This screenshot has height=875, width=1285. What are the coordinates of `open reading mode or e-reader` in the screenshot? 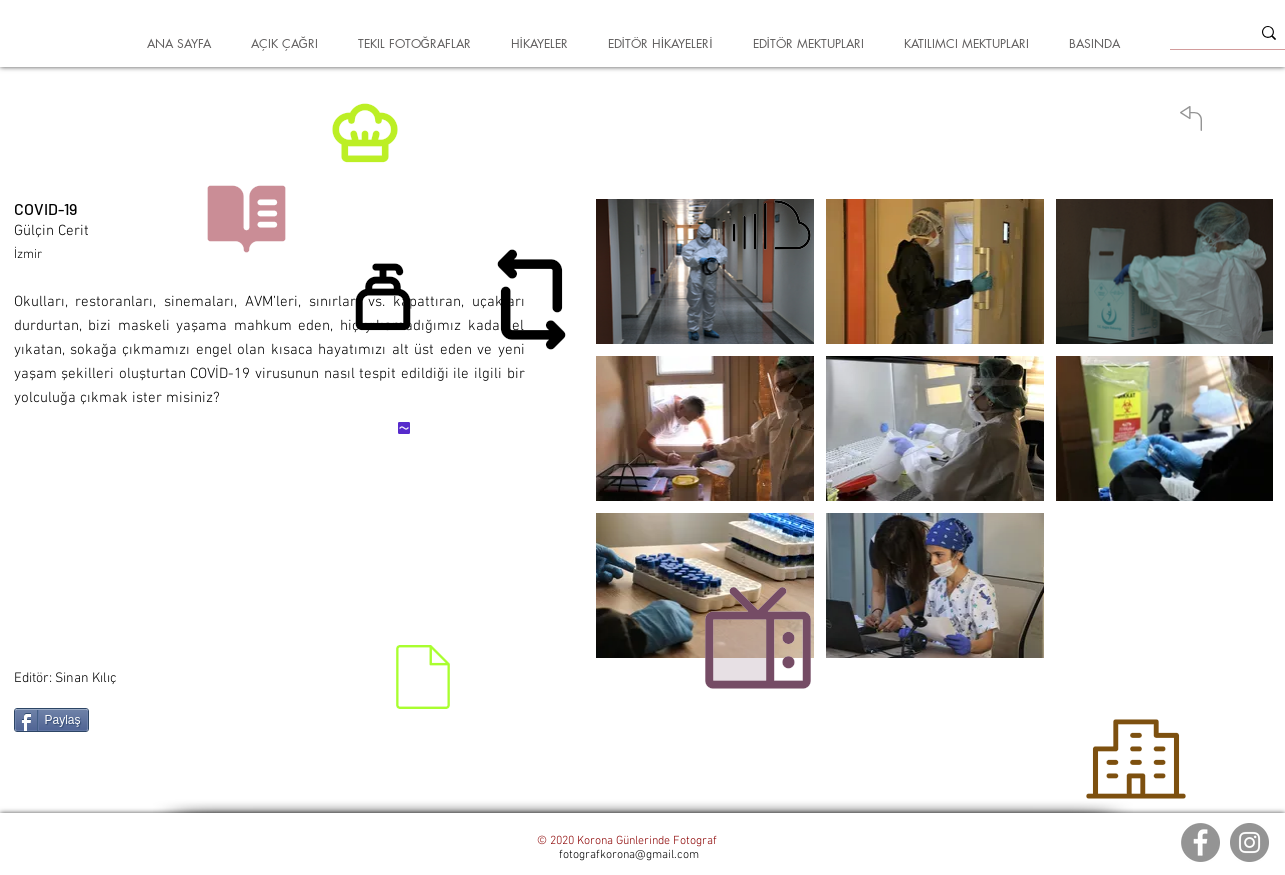 It's located at (246, 213).